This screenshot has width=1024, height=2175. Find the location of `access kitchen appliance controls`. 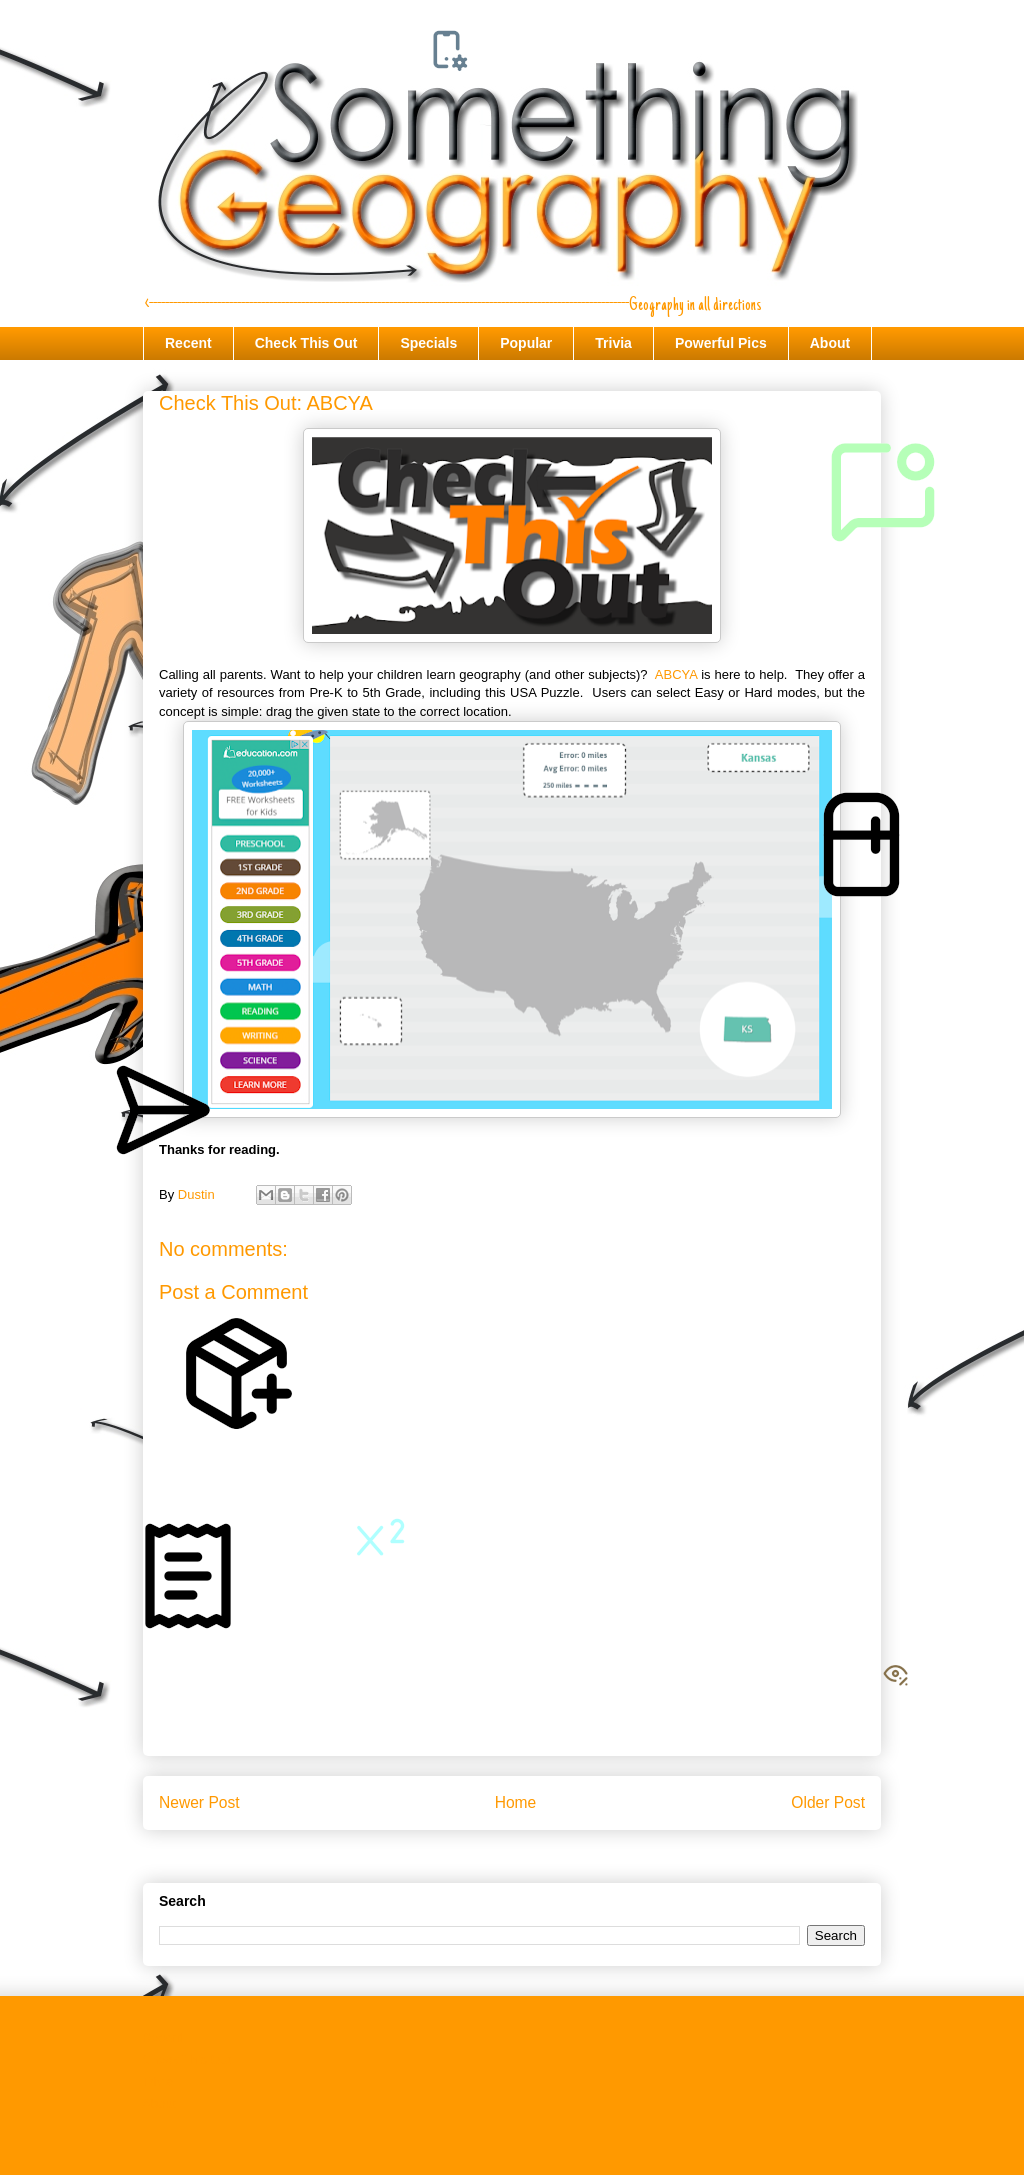

access kitchen appliance controls is located at coordinates (861, 844).